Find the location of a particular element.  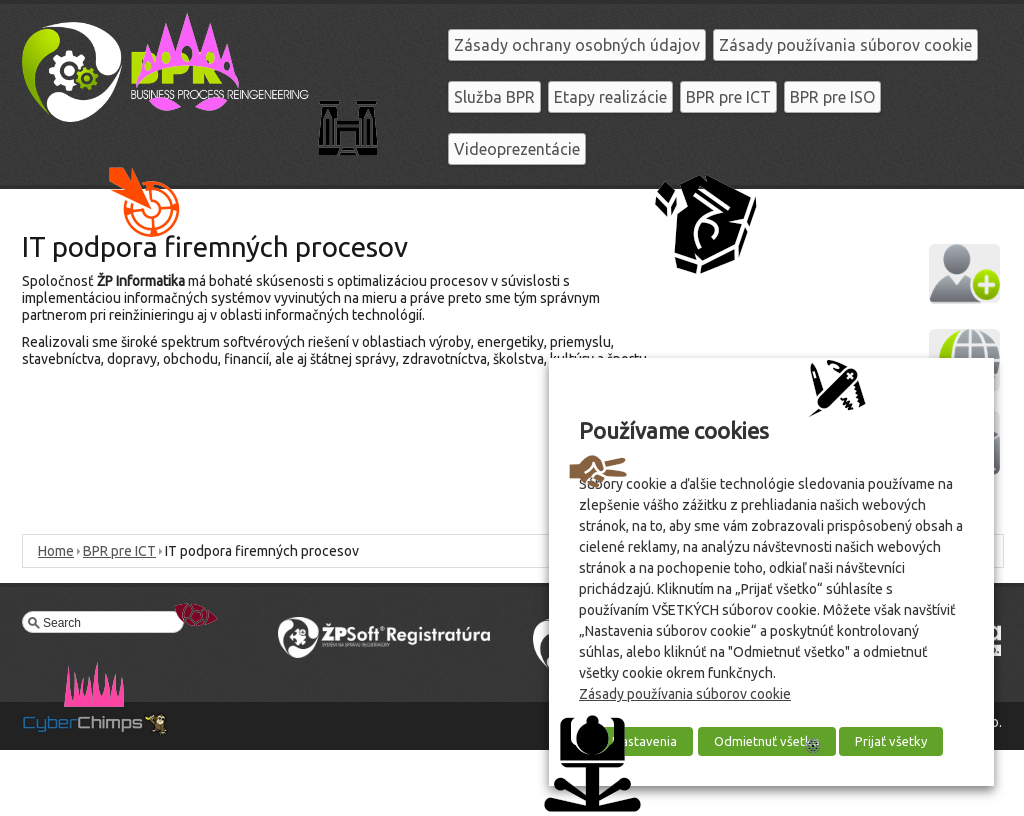

indicates outdoor or nature environment in game is located at coordinates (94, 677).